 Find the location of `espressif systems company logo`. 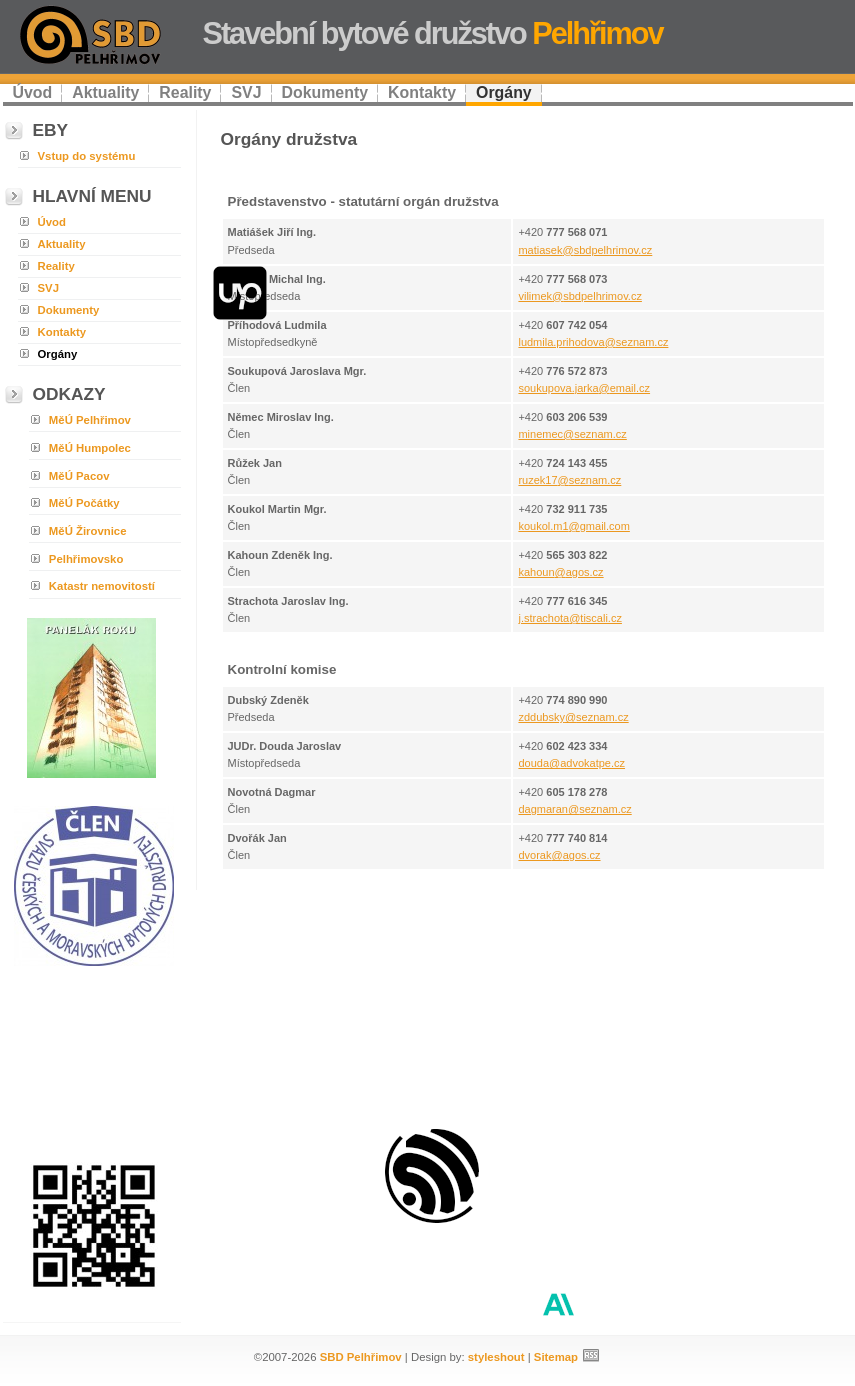

espressif systems company logo is located at coordinates (432, 1176).